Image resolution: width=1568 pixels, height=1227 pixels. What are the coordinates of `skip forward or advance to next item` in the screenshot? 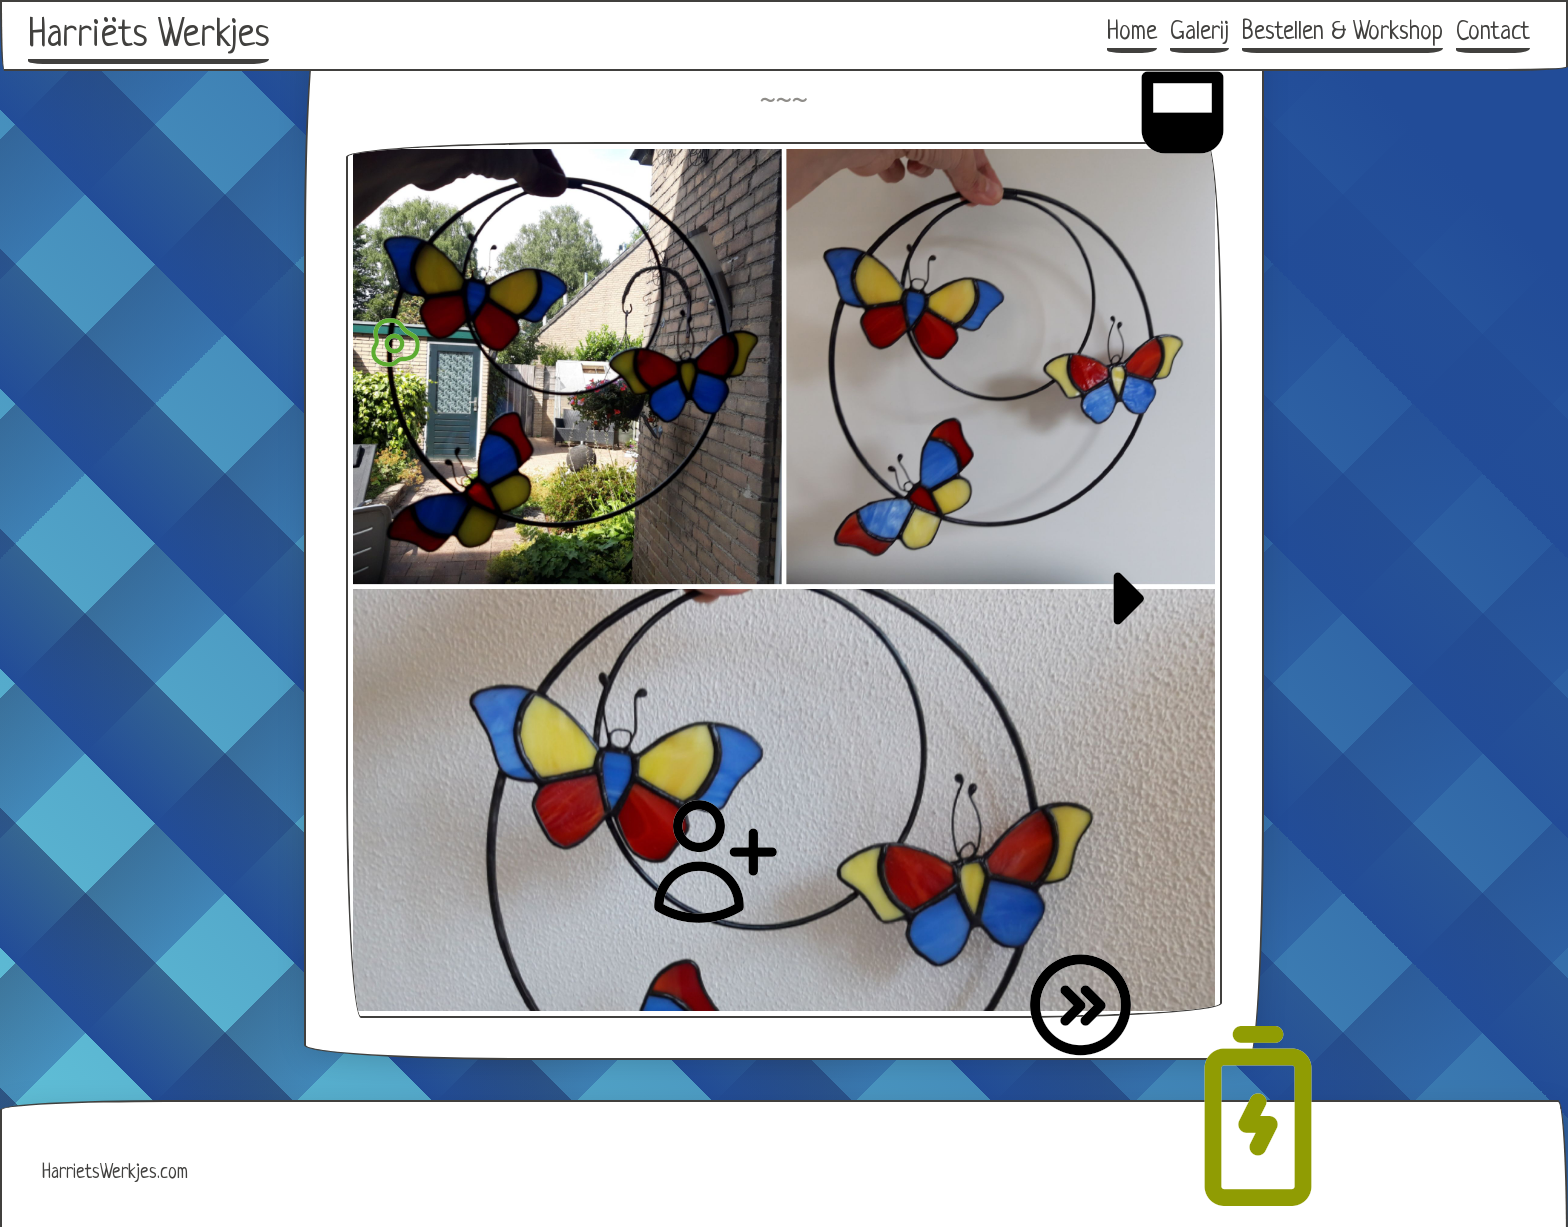 It's located at (1080, 1005).